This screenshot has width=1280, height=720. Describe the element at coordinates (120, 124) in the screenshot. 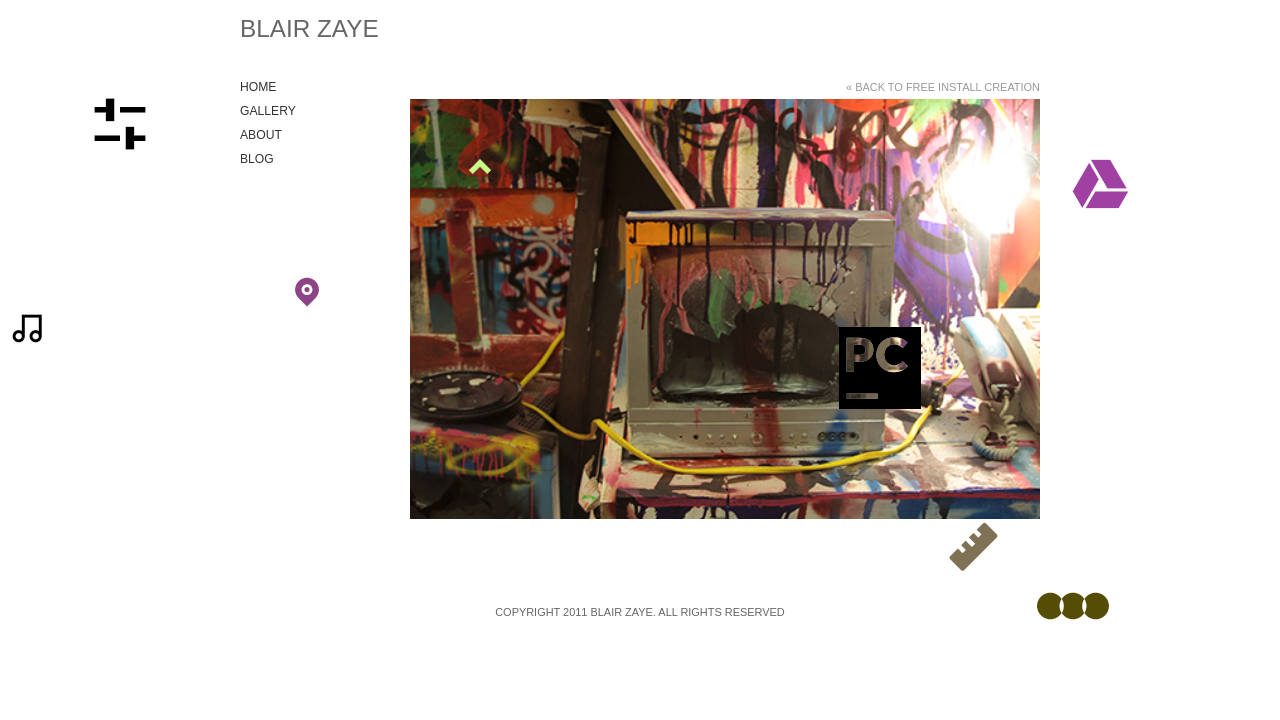

I see `adjust audio equalizer settings` at that location.